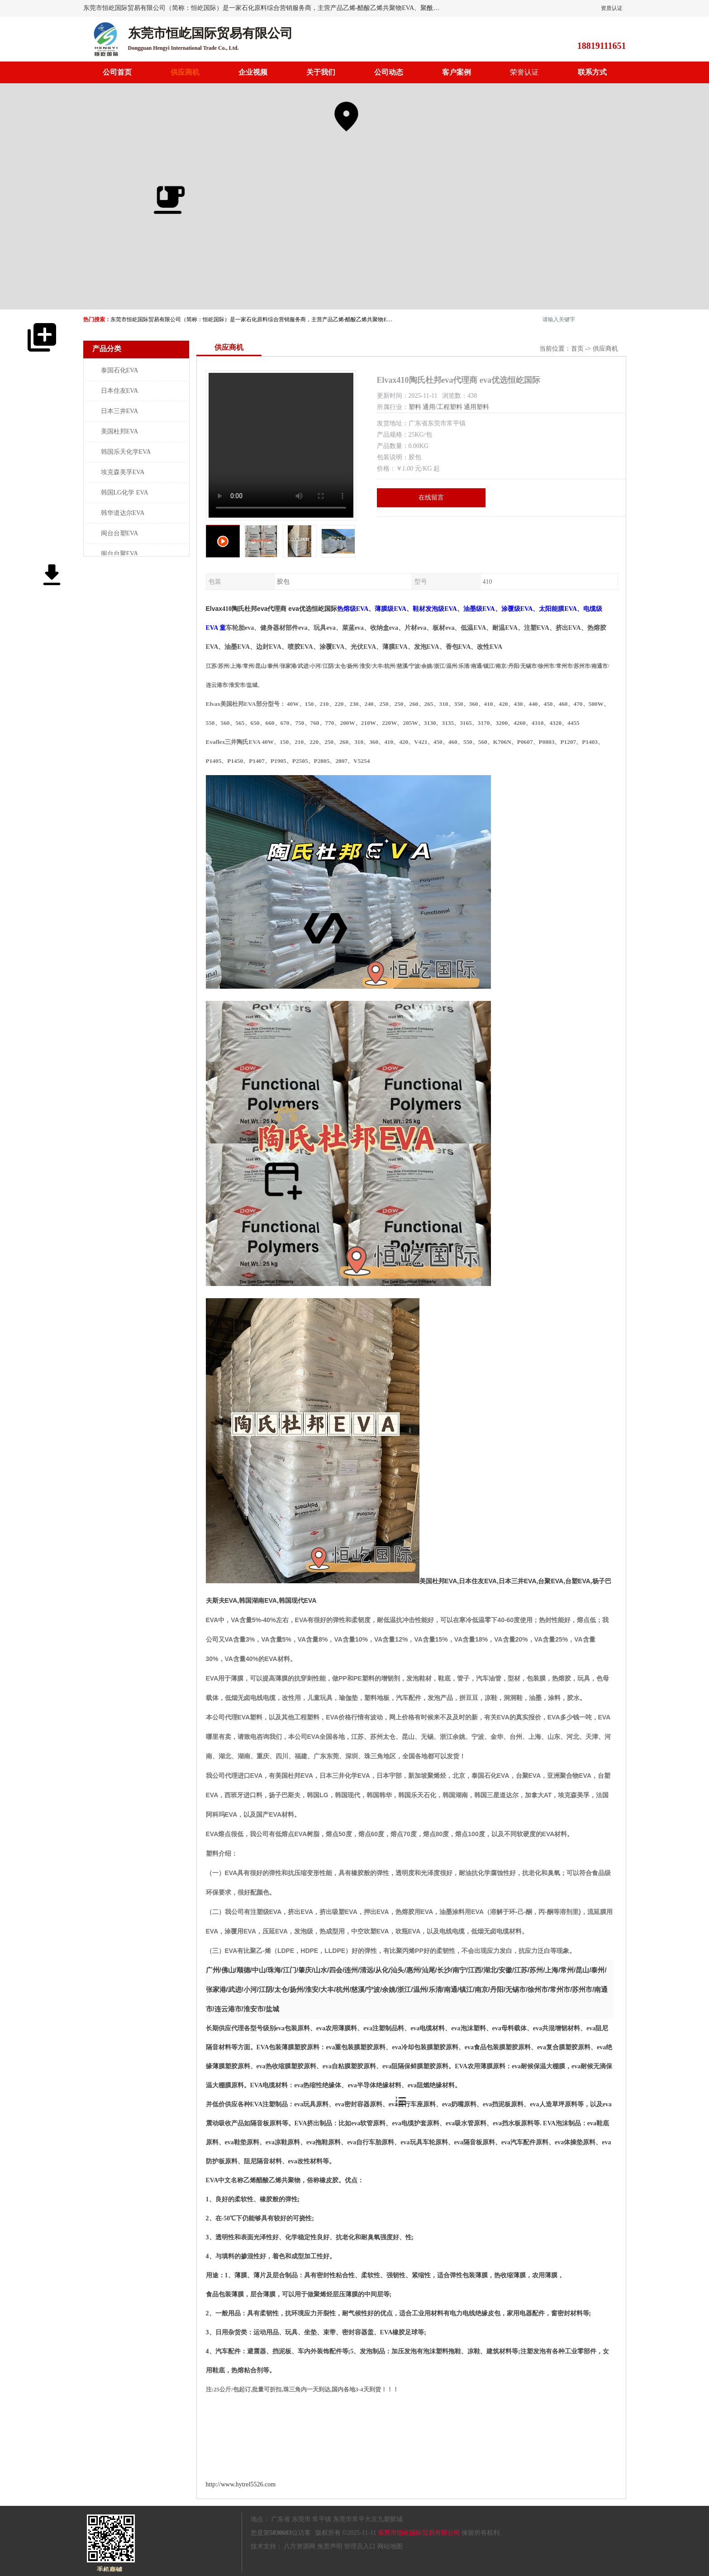 This screenshot has height=2576, width=709. Describe the element at coordinates (401, 2101) in the screenshot. I see `create a numbered list` at that location.